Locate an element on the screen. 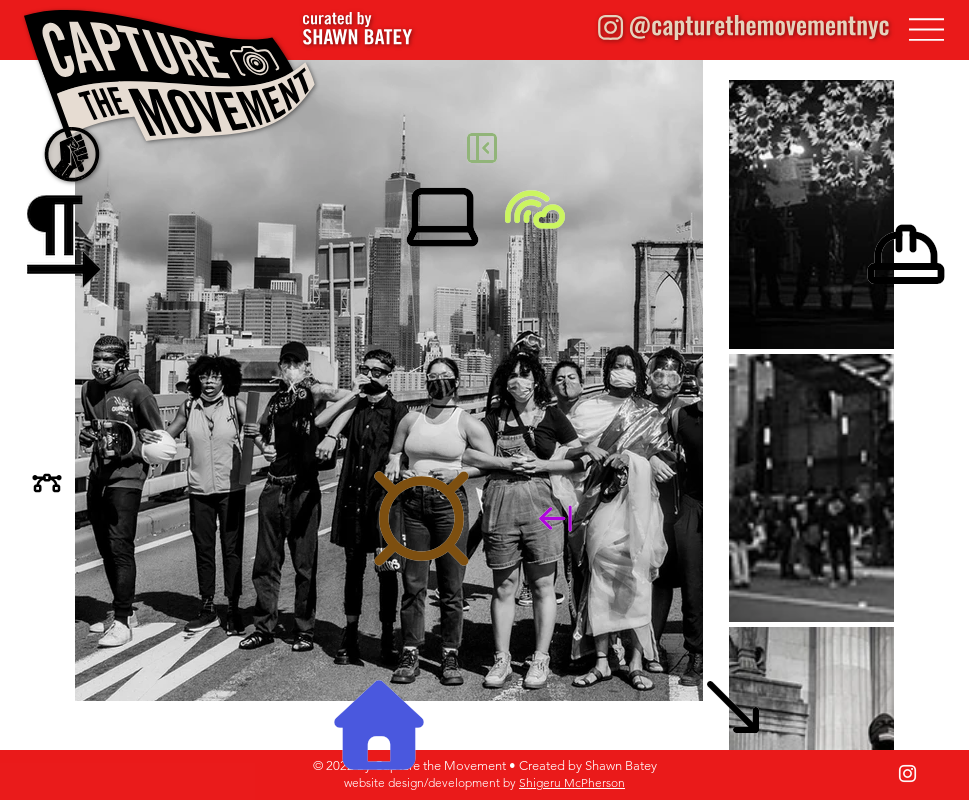 The image size is (969, 800). select or change currency type is located at coordinates (421, 518).